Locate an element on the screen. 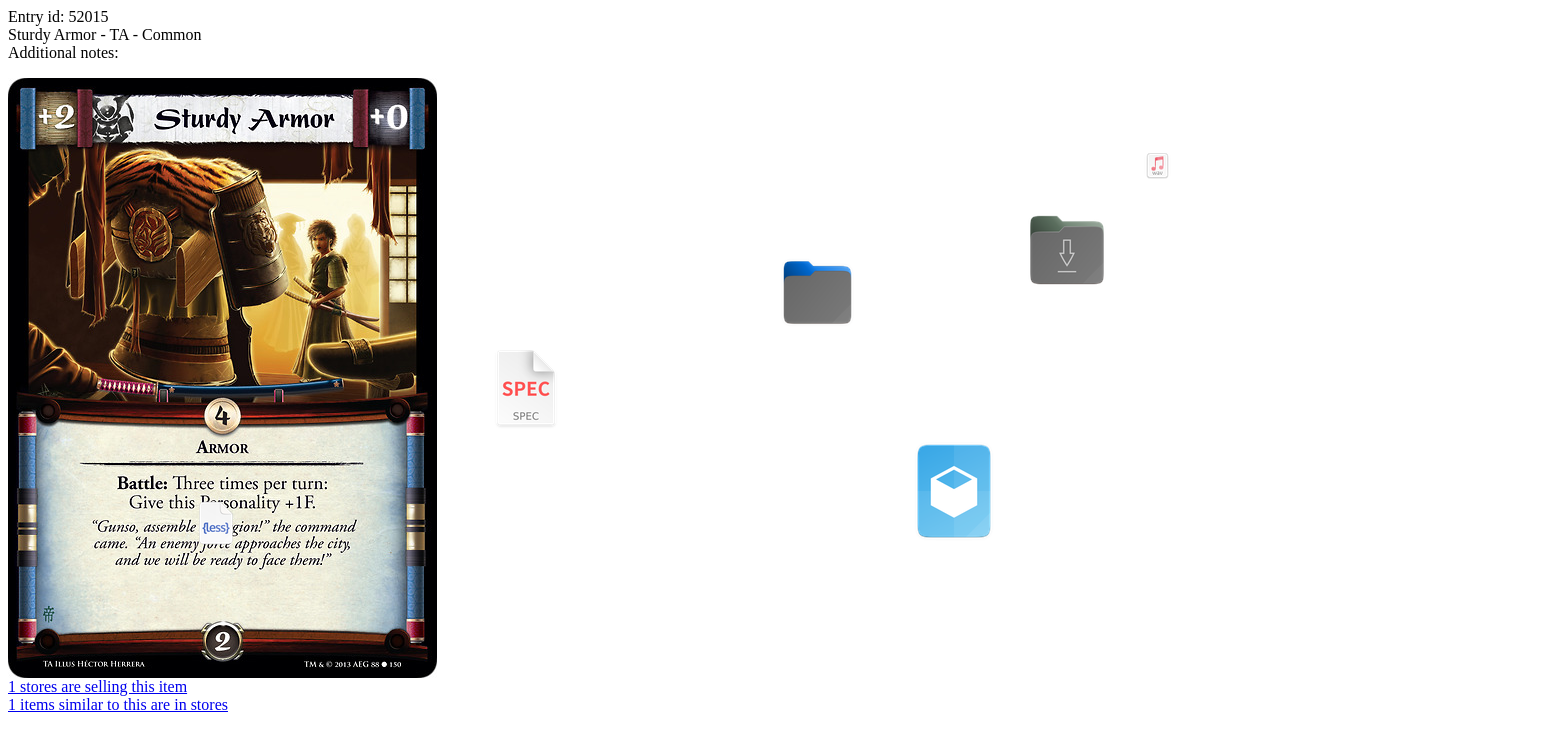  open a folder to view its contents is located at coordinates (817, 292).